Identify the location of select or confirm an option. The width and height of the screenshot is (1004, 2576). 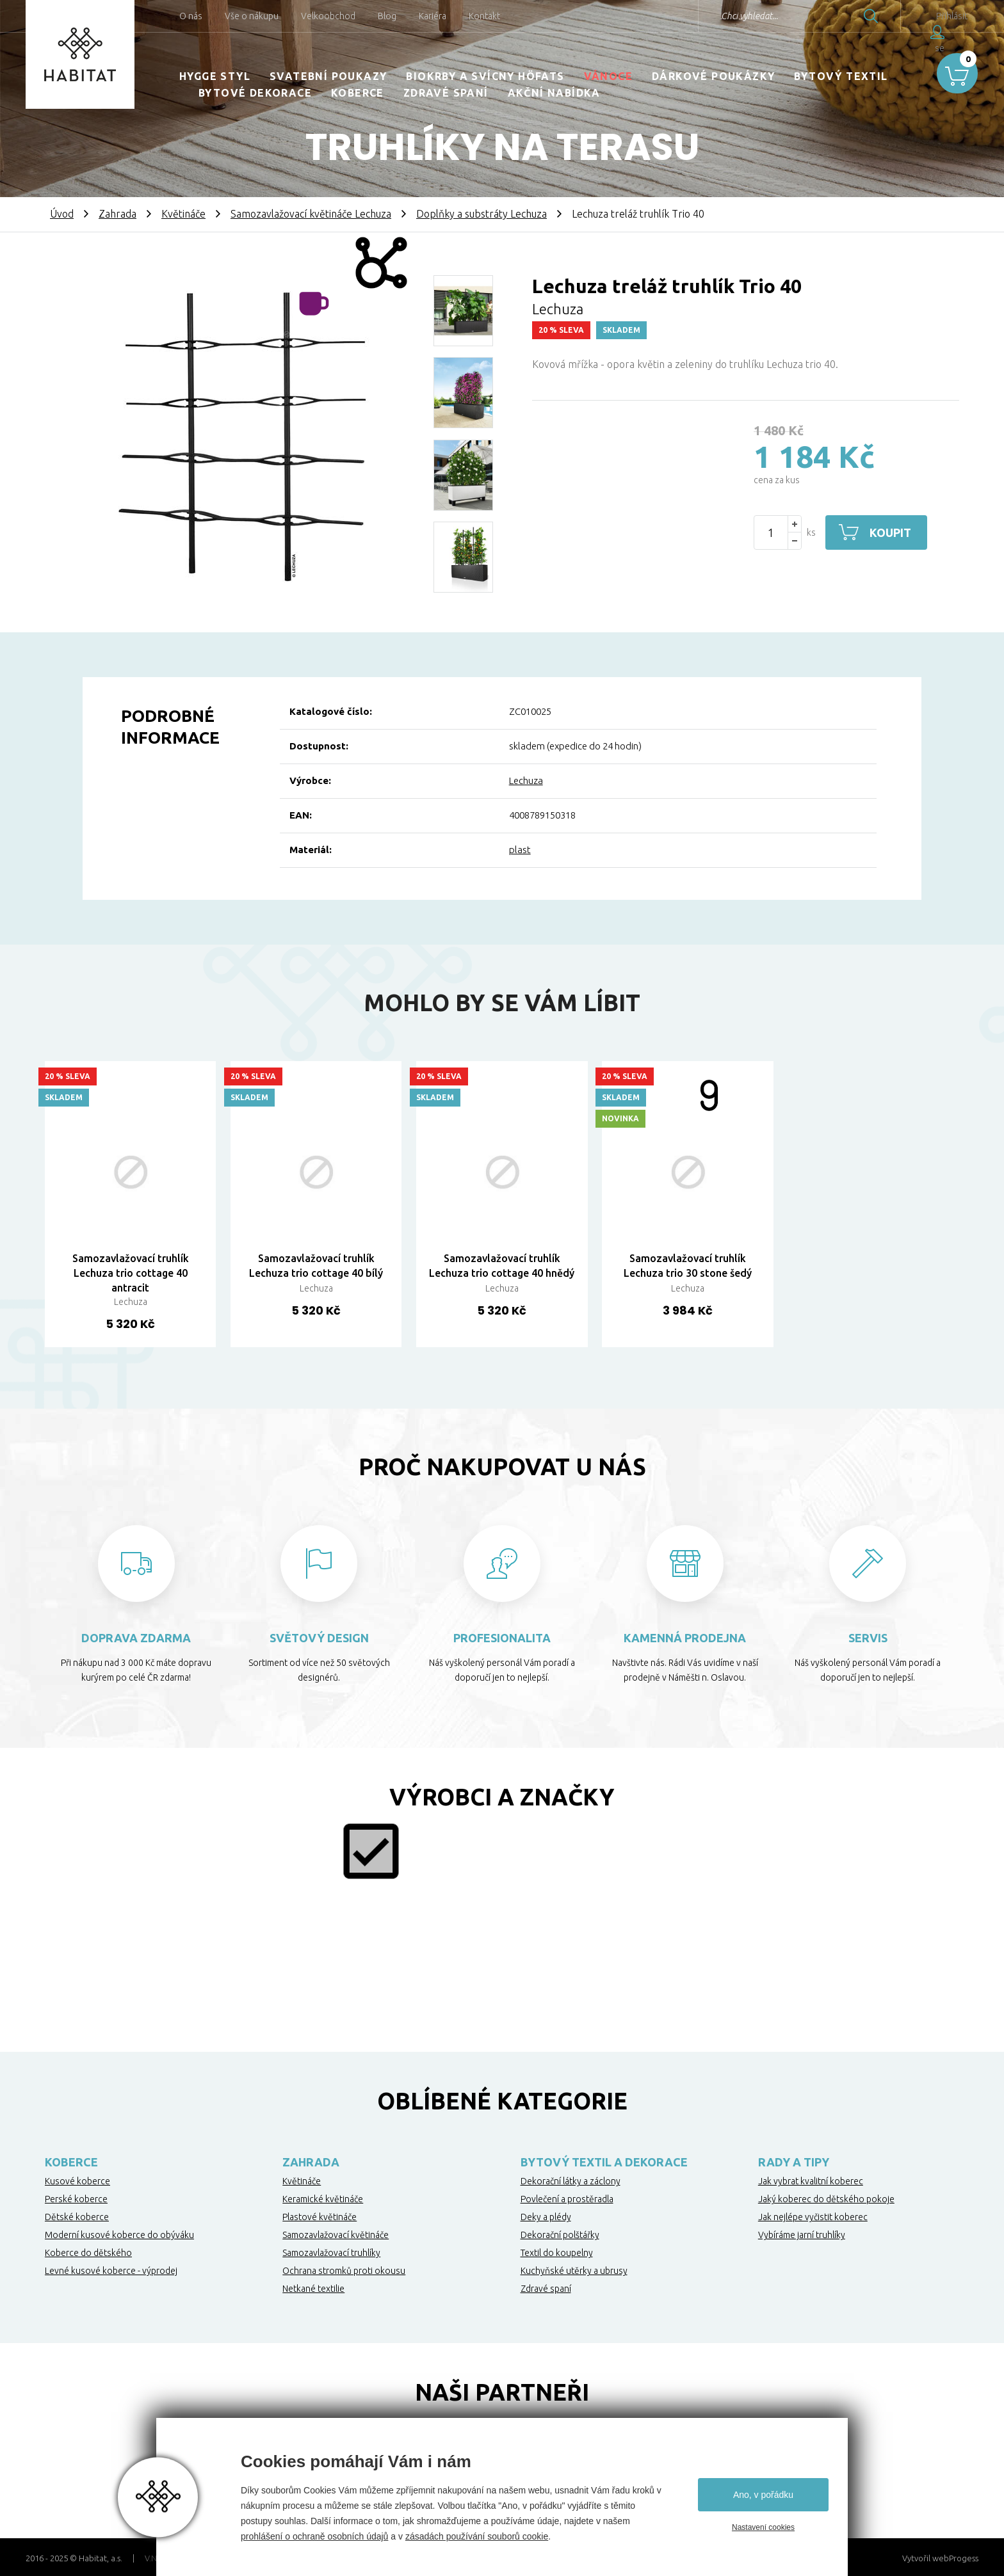
(371, 1851).